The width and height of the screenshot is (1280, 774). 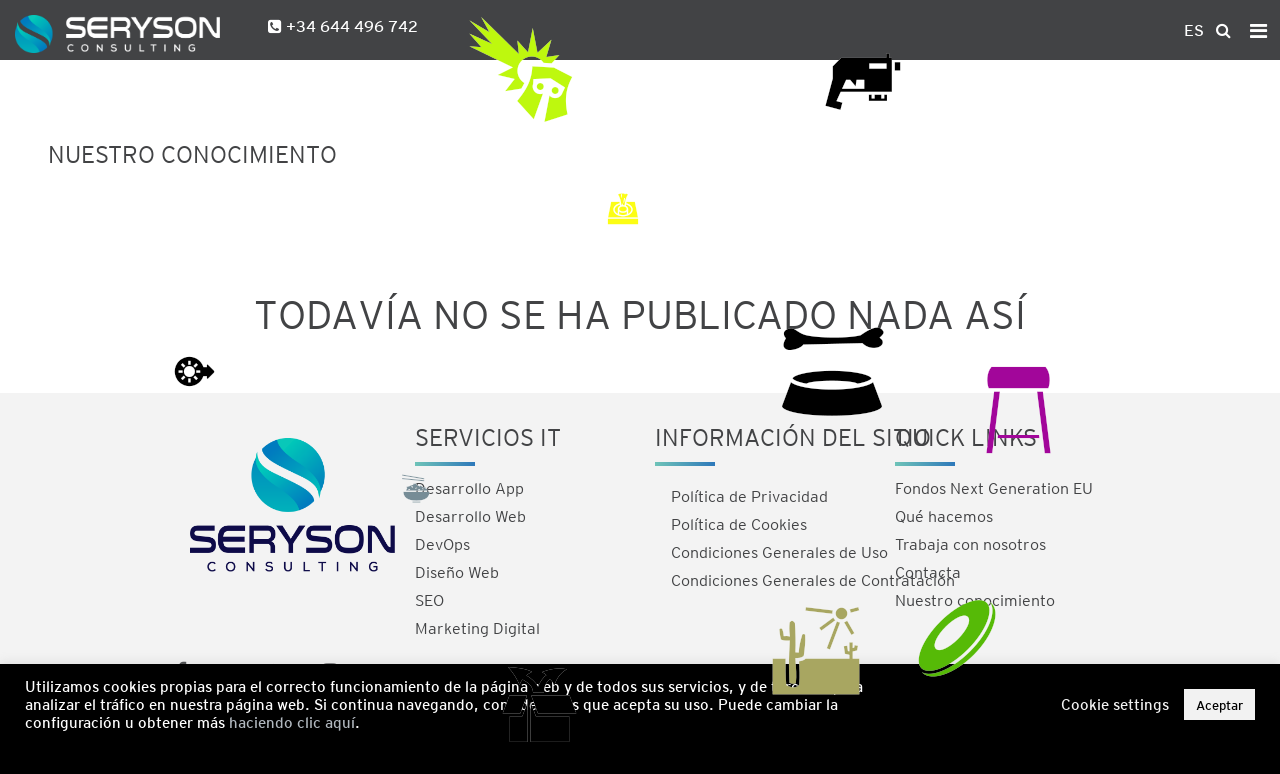 What do you see at coordinates (1018, 408) in the screenshot?
I see `bar seating or stool furniture option` at bounding box center [1018, 408].